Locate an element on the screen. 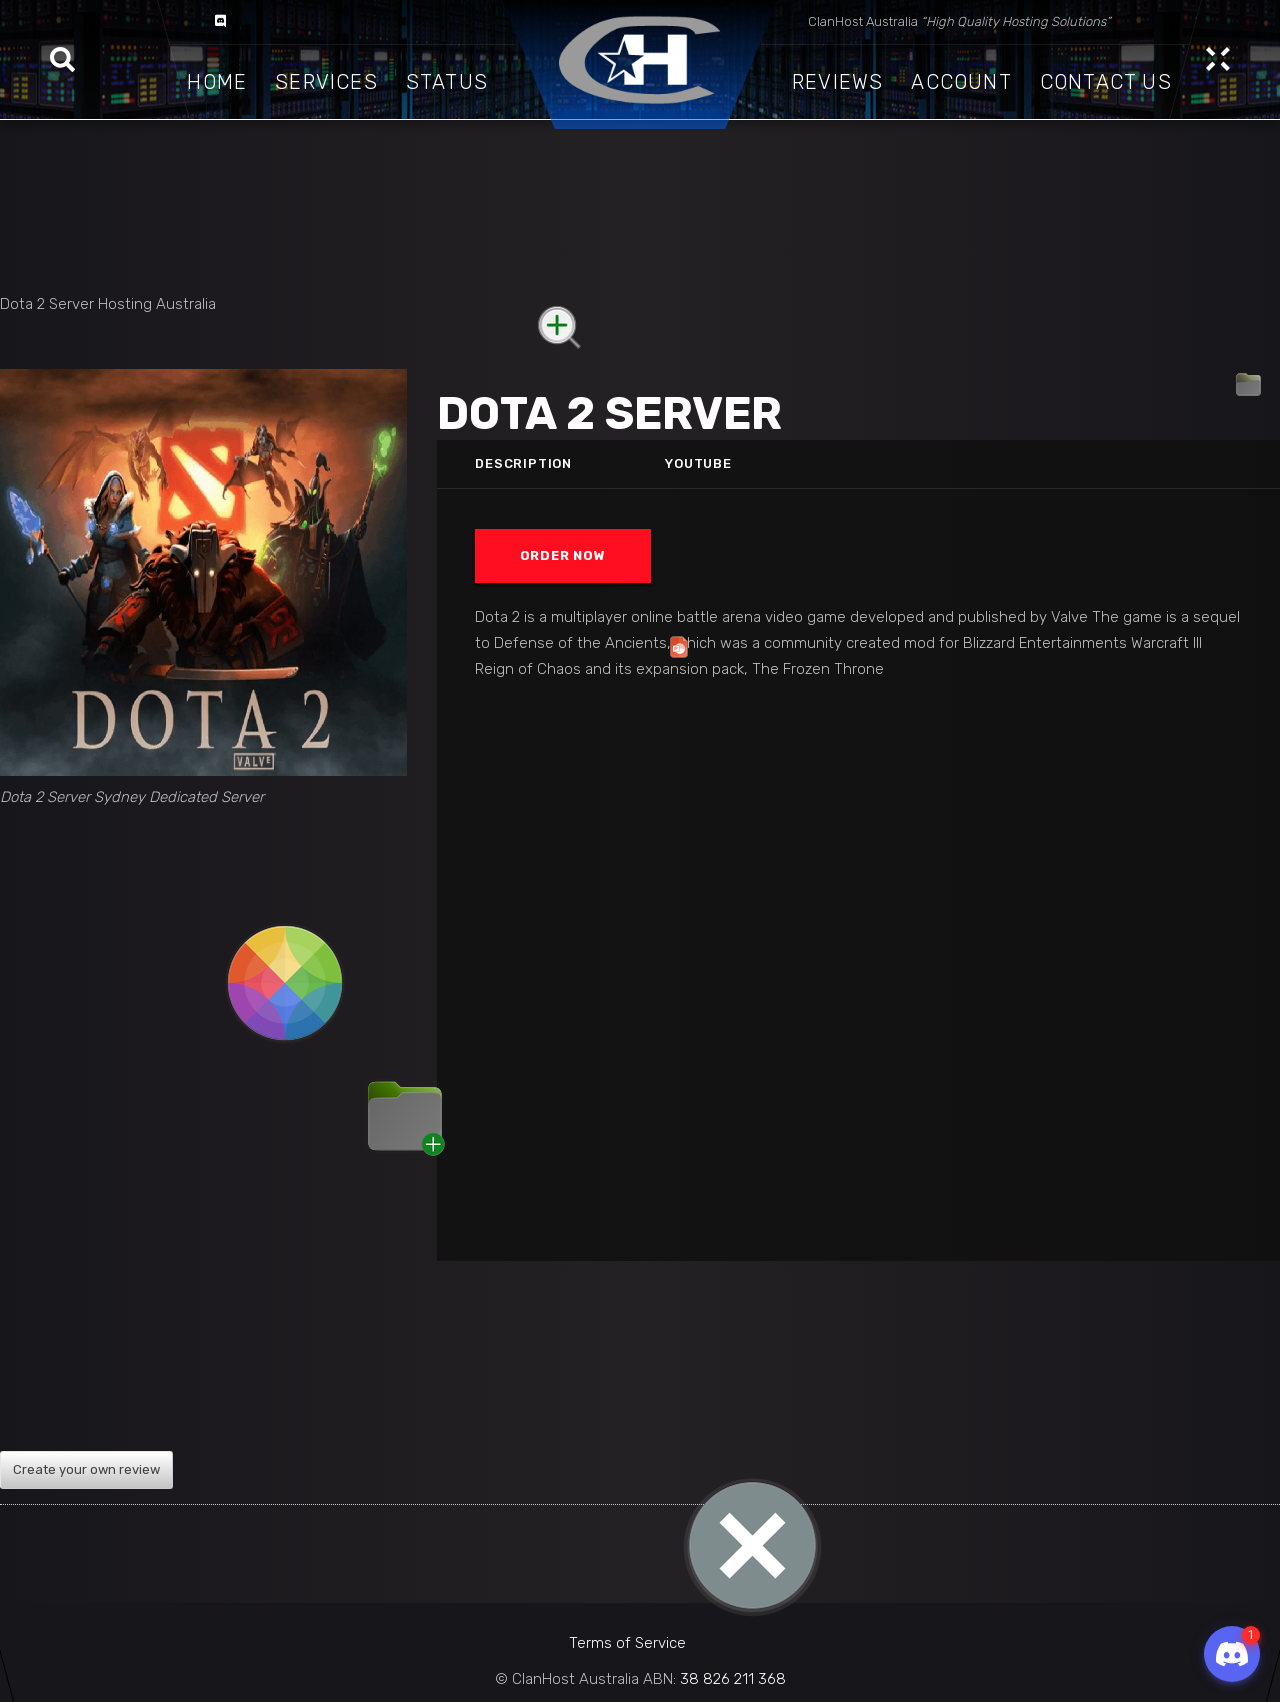  indicates a valid drop target for dragging files is located at coordinates (1248, 384).